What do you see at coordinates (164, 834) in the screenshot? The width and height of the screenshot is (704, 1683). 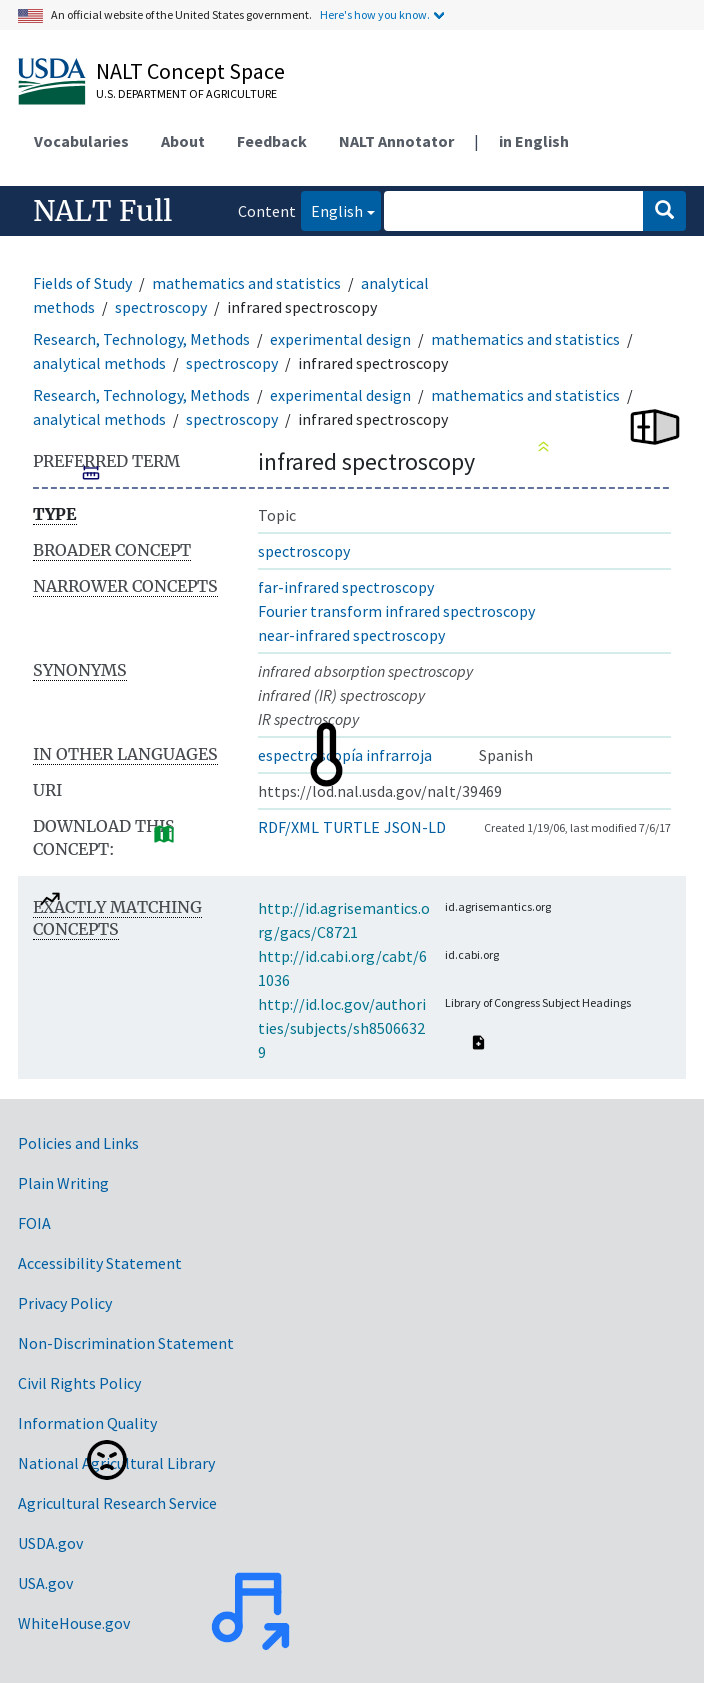 I see `open map view` at bounding box center [164, 834].